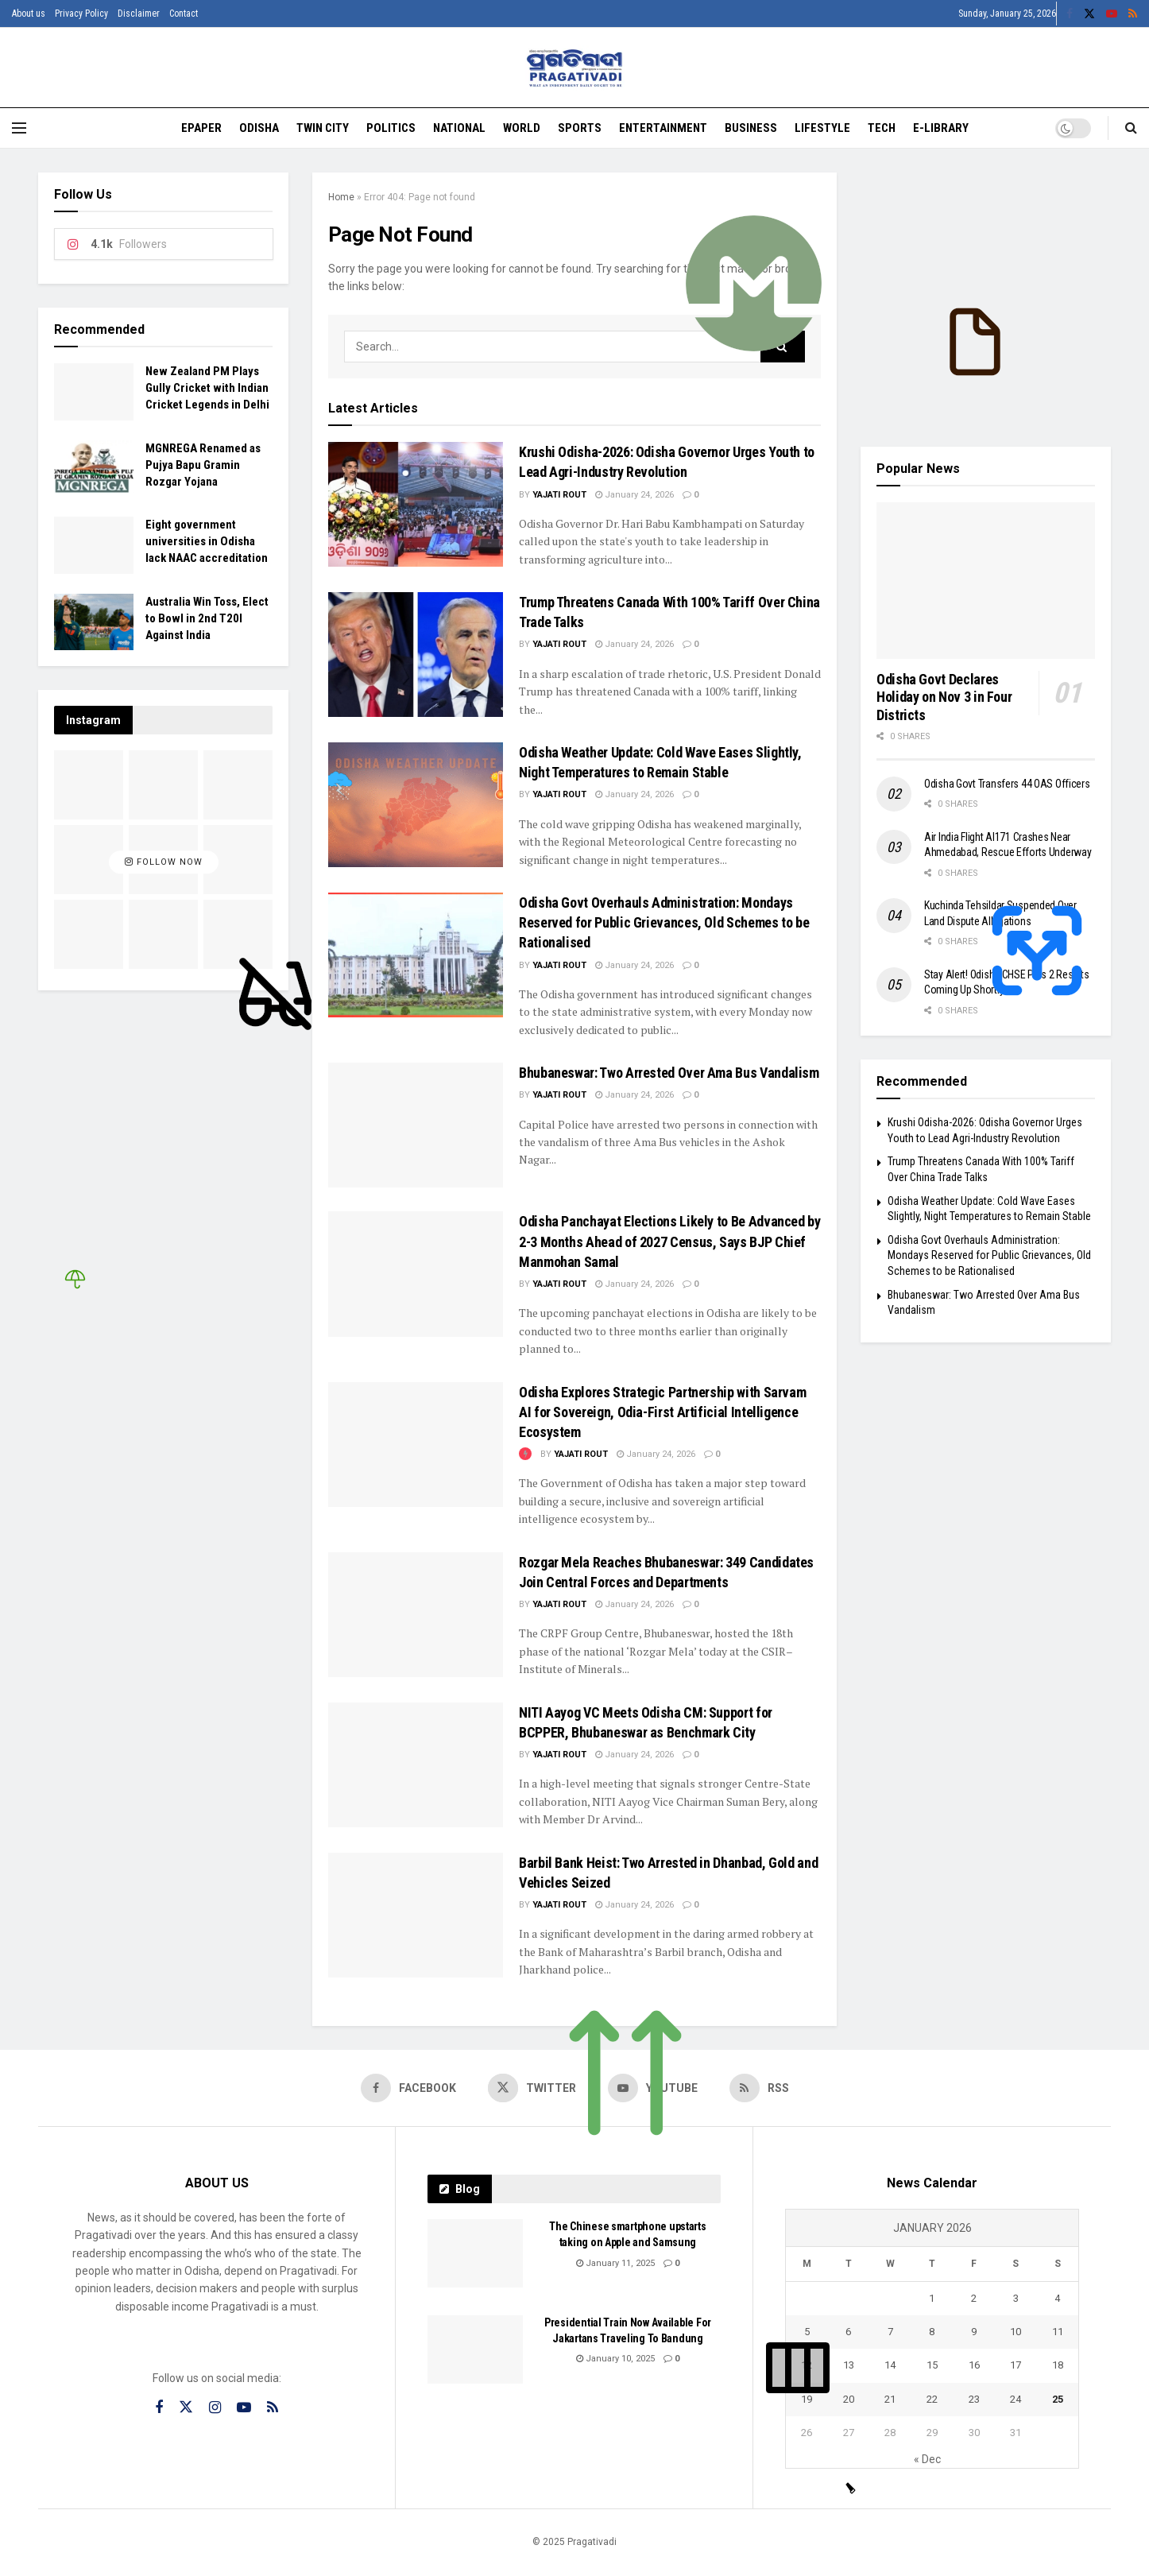 Image resolution: width=1149 pixels, height=2576 pixels. I want to click on view monero cryptocurrency balance, so click(753, 283).